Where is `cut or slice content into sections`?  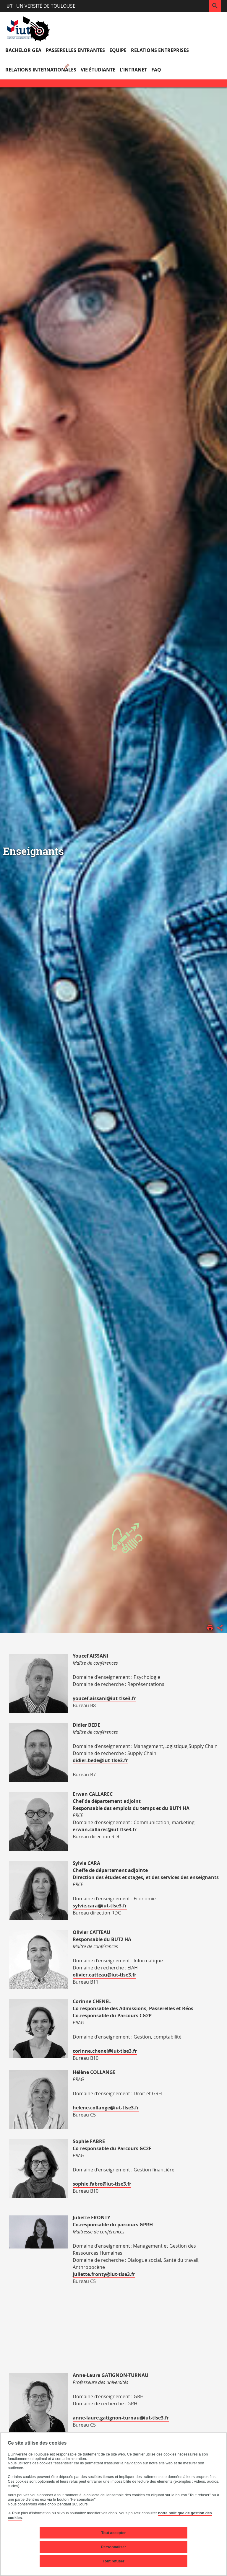
cut or slice content into sections is located at coordinates (37, 28).